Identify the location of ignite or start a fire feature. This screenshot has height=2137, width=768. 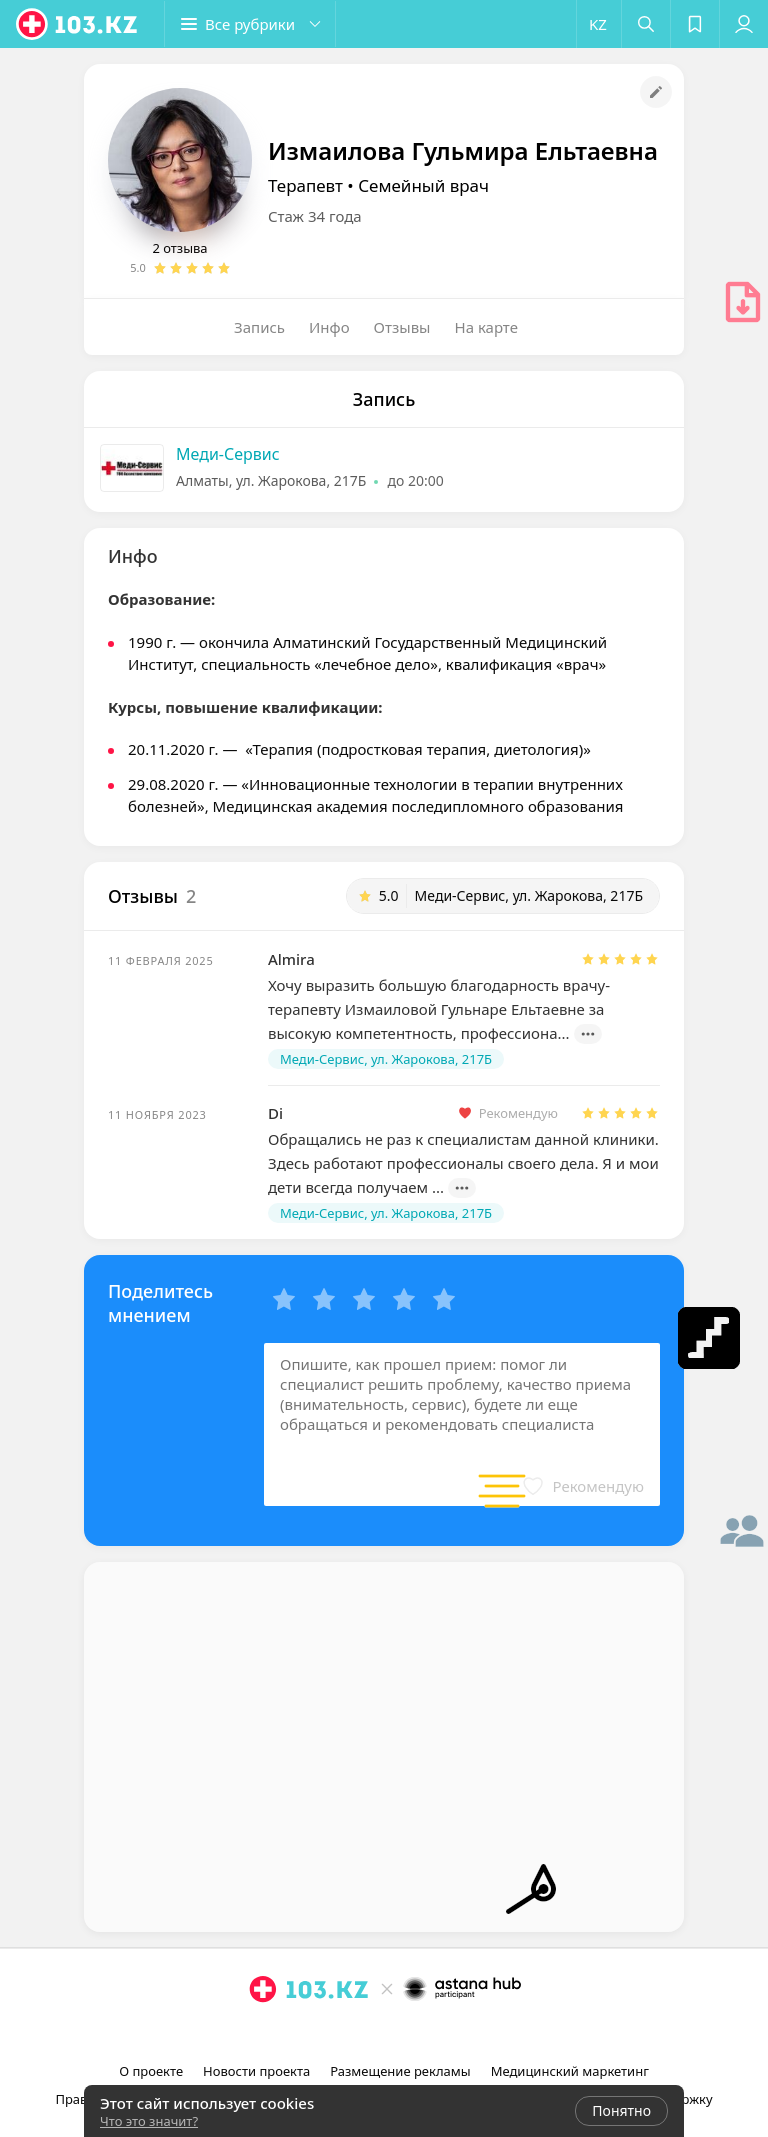
(531, 1889).